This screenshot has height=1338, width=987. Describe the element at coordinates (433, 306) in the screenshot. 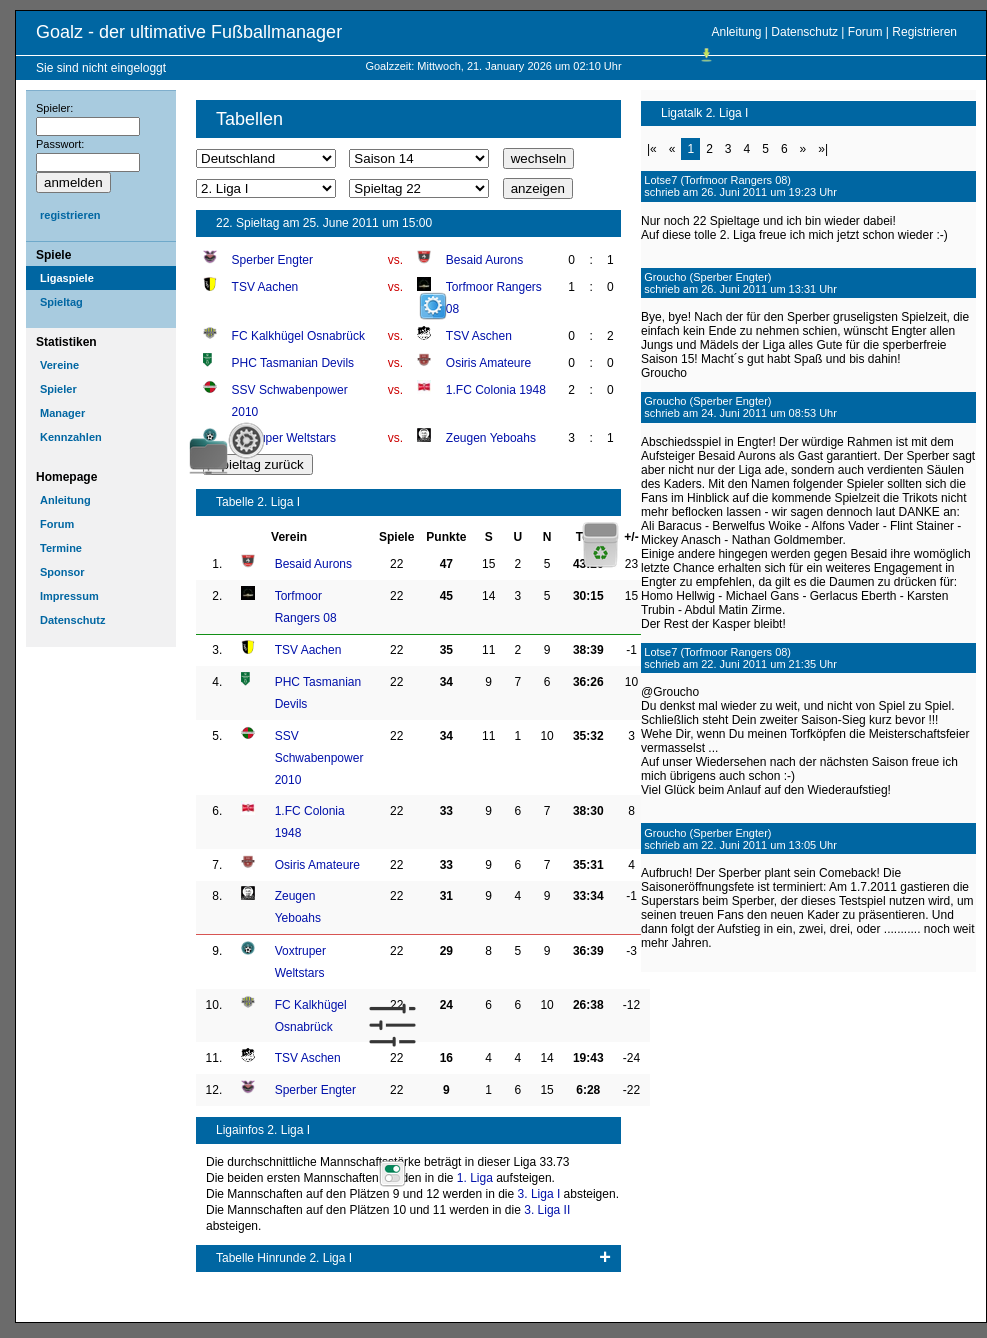

I see `access system application settings` at that location.